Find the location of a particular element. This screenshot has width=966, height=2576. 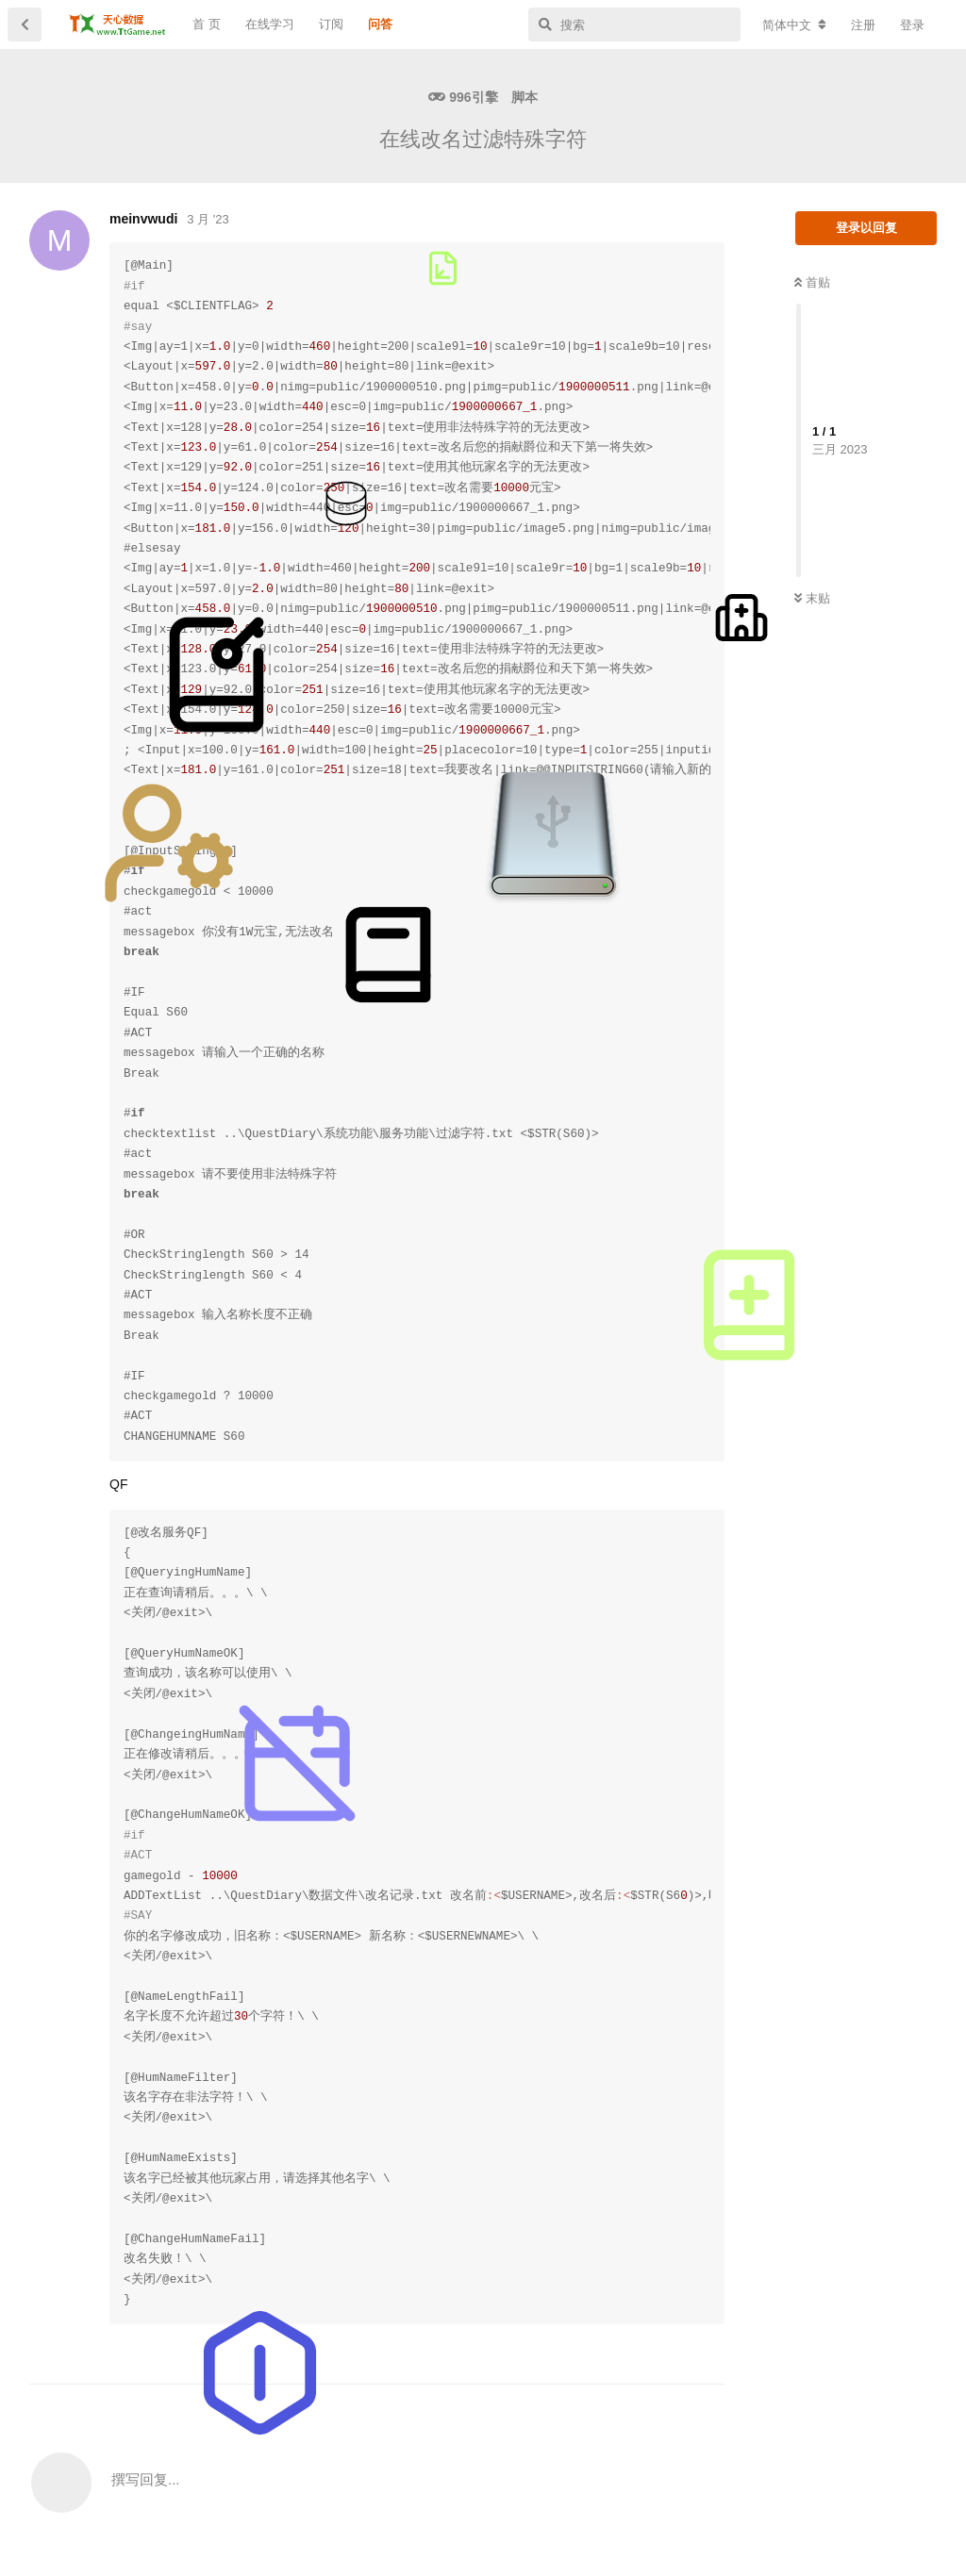

access information or details is located at coordinates (259, 2372).